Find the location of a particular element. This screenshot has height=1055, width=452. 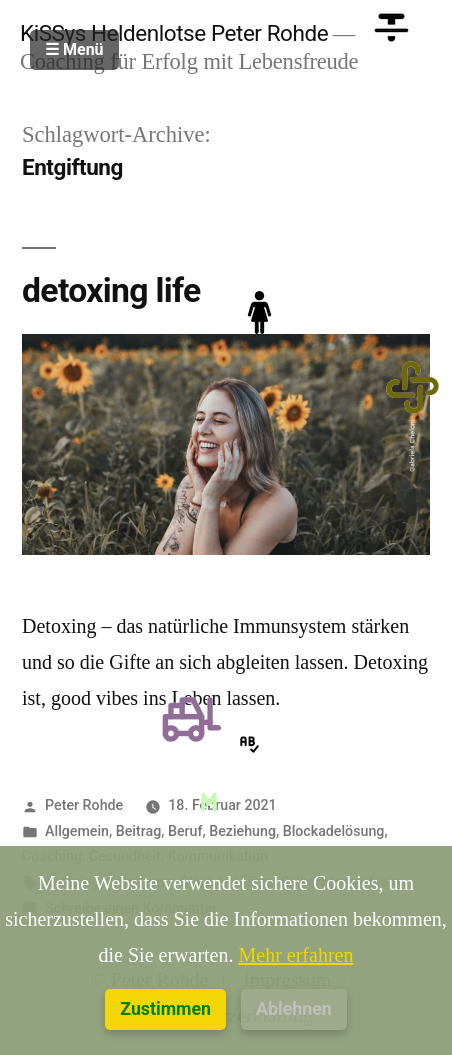

access API application settings is located at coordinates (412, 387).